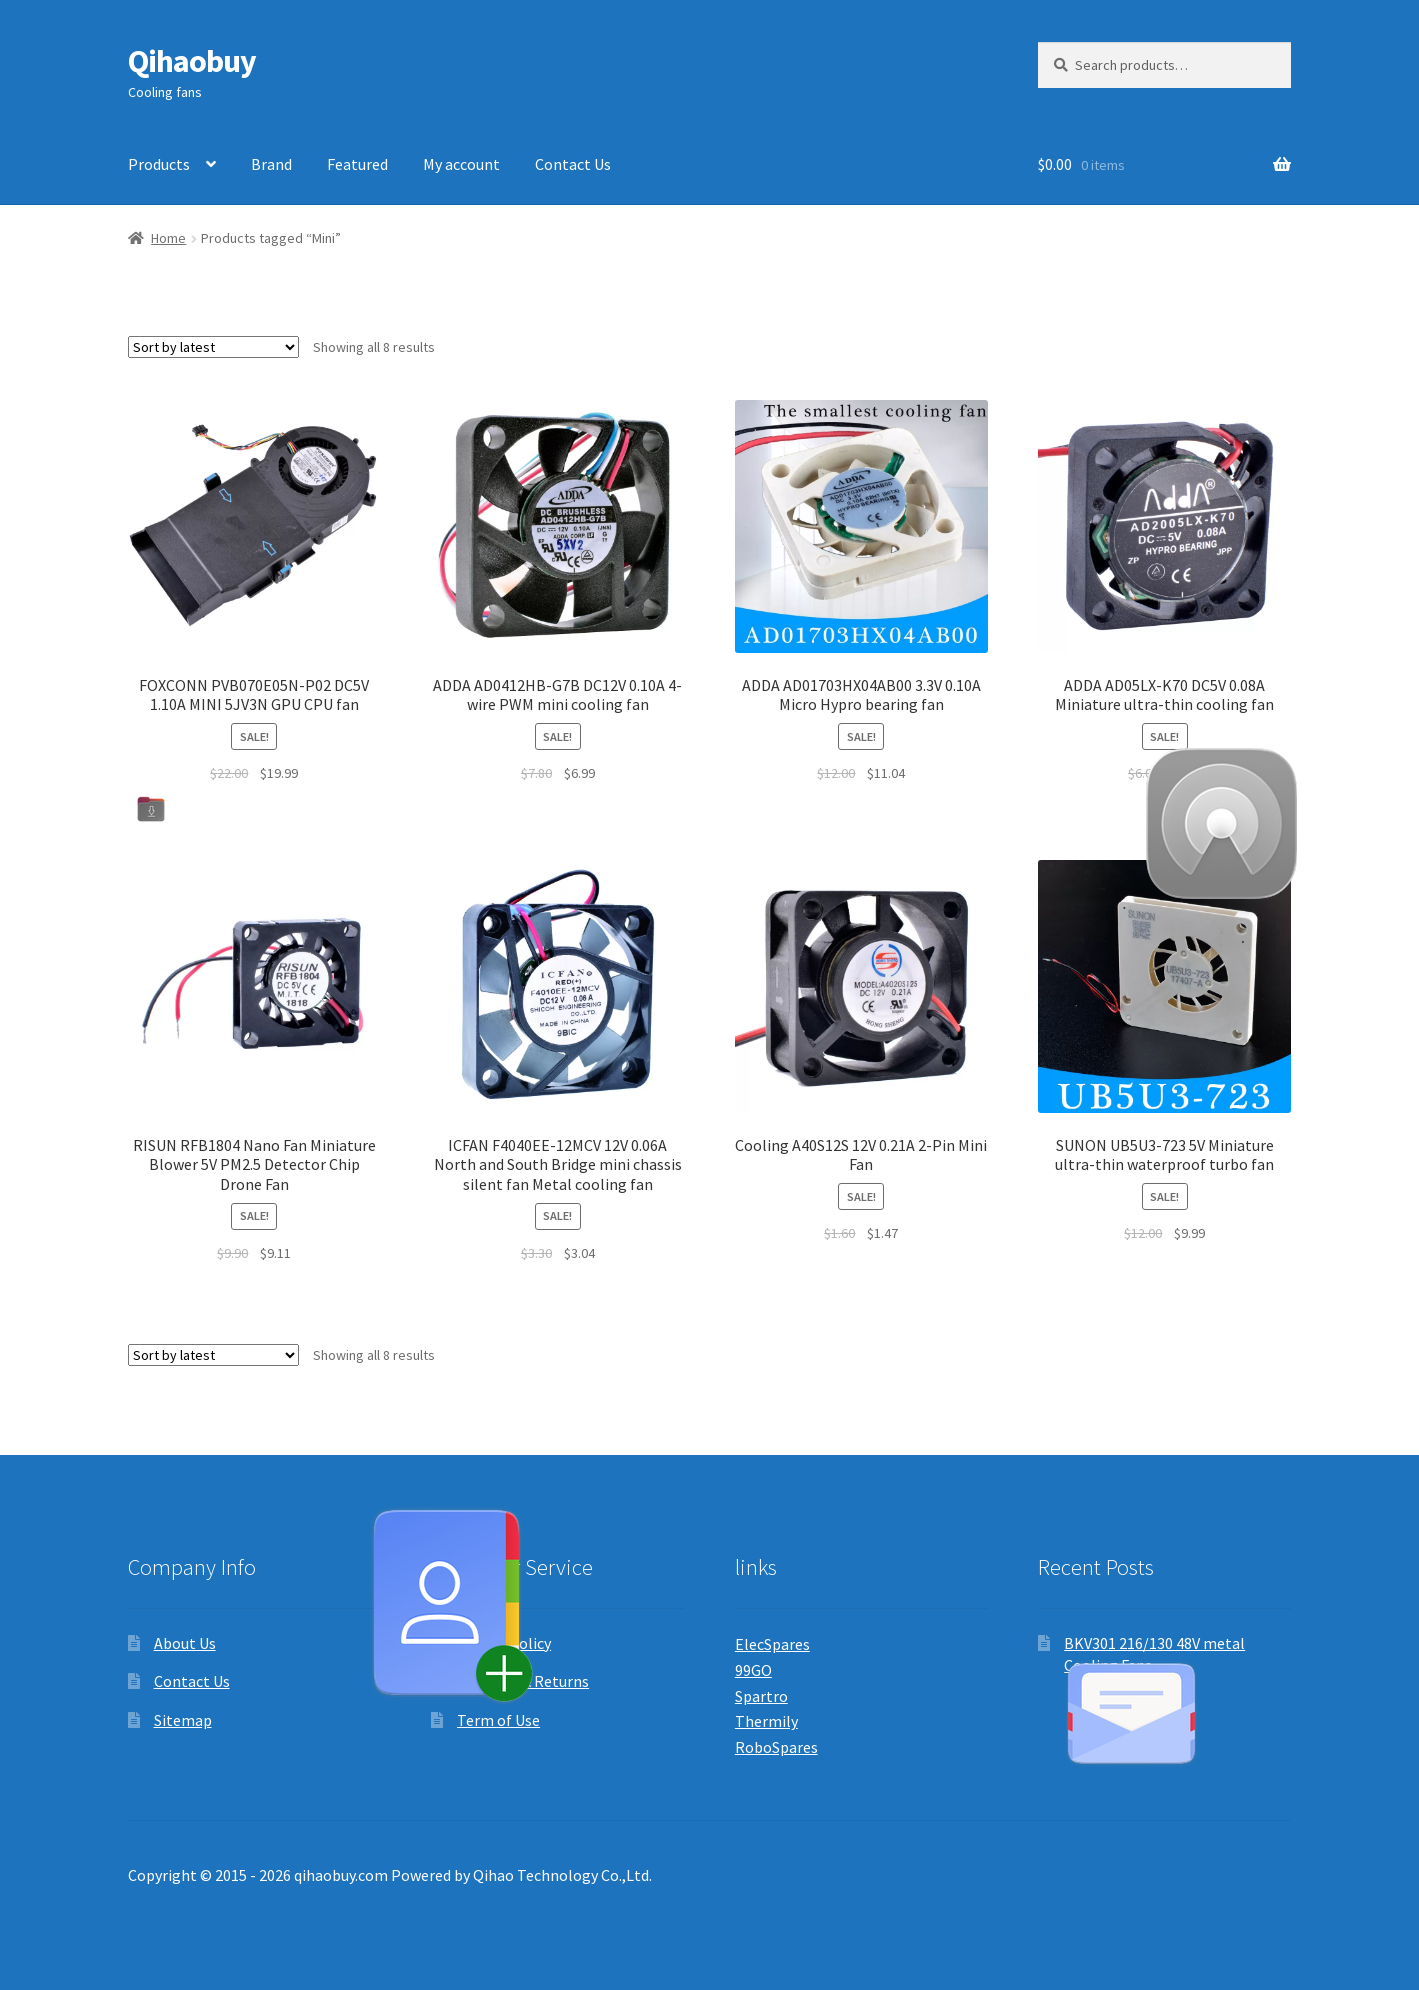 Image resolution: width=1419 pixels, height=1990 pixels. What do you see at coordinates (446, 1602) in the screenshot?
I see `add a new contact` at bounding box center [446, 1602].